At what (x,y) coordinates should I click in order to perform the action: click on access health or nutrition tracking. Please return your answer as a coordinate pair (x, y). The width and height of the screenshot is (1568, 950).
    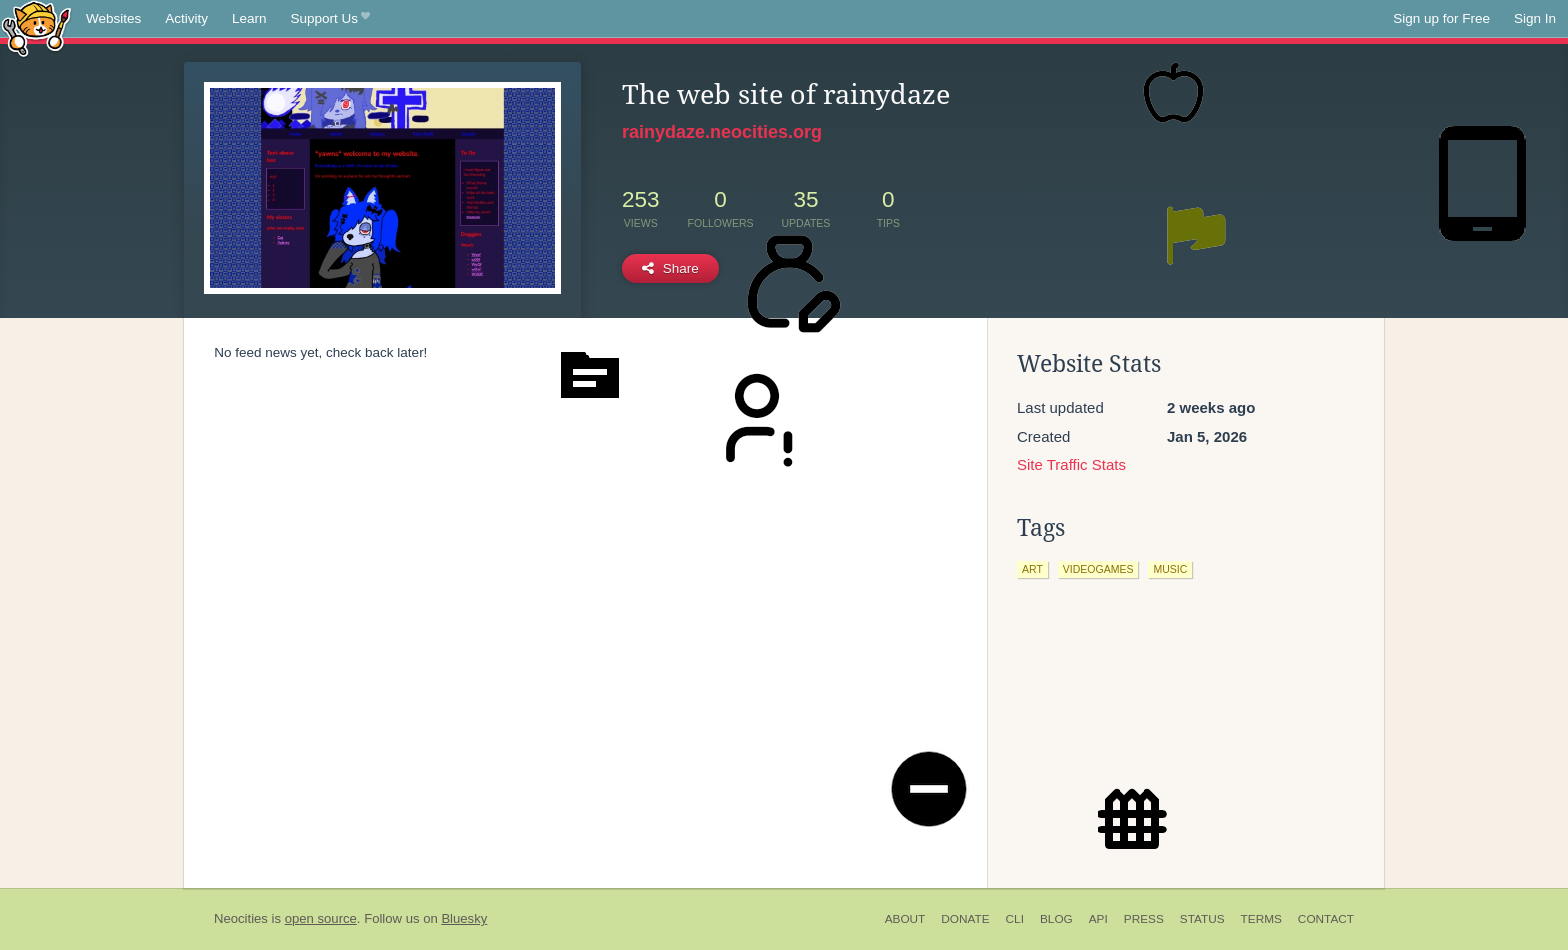
    Looking at the image, I should click on (1173, 92).